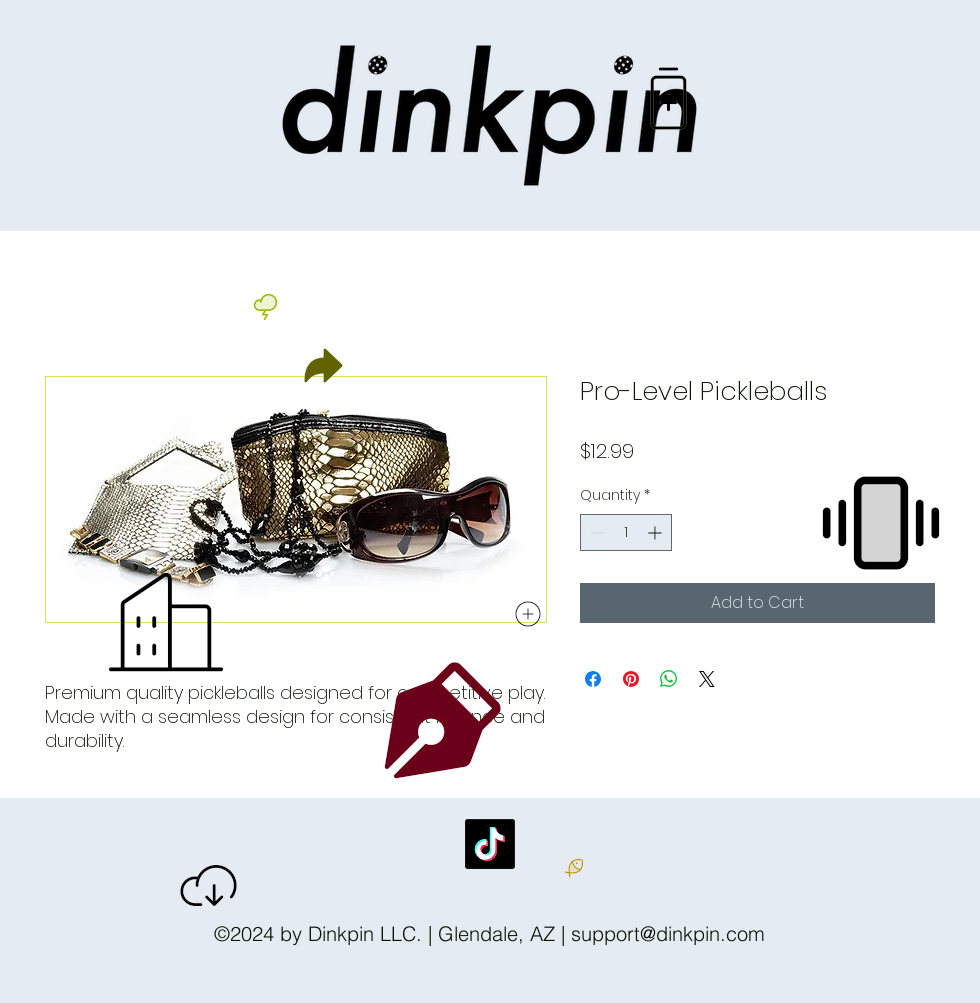  I want to click on add a new item, so click(528, 614).